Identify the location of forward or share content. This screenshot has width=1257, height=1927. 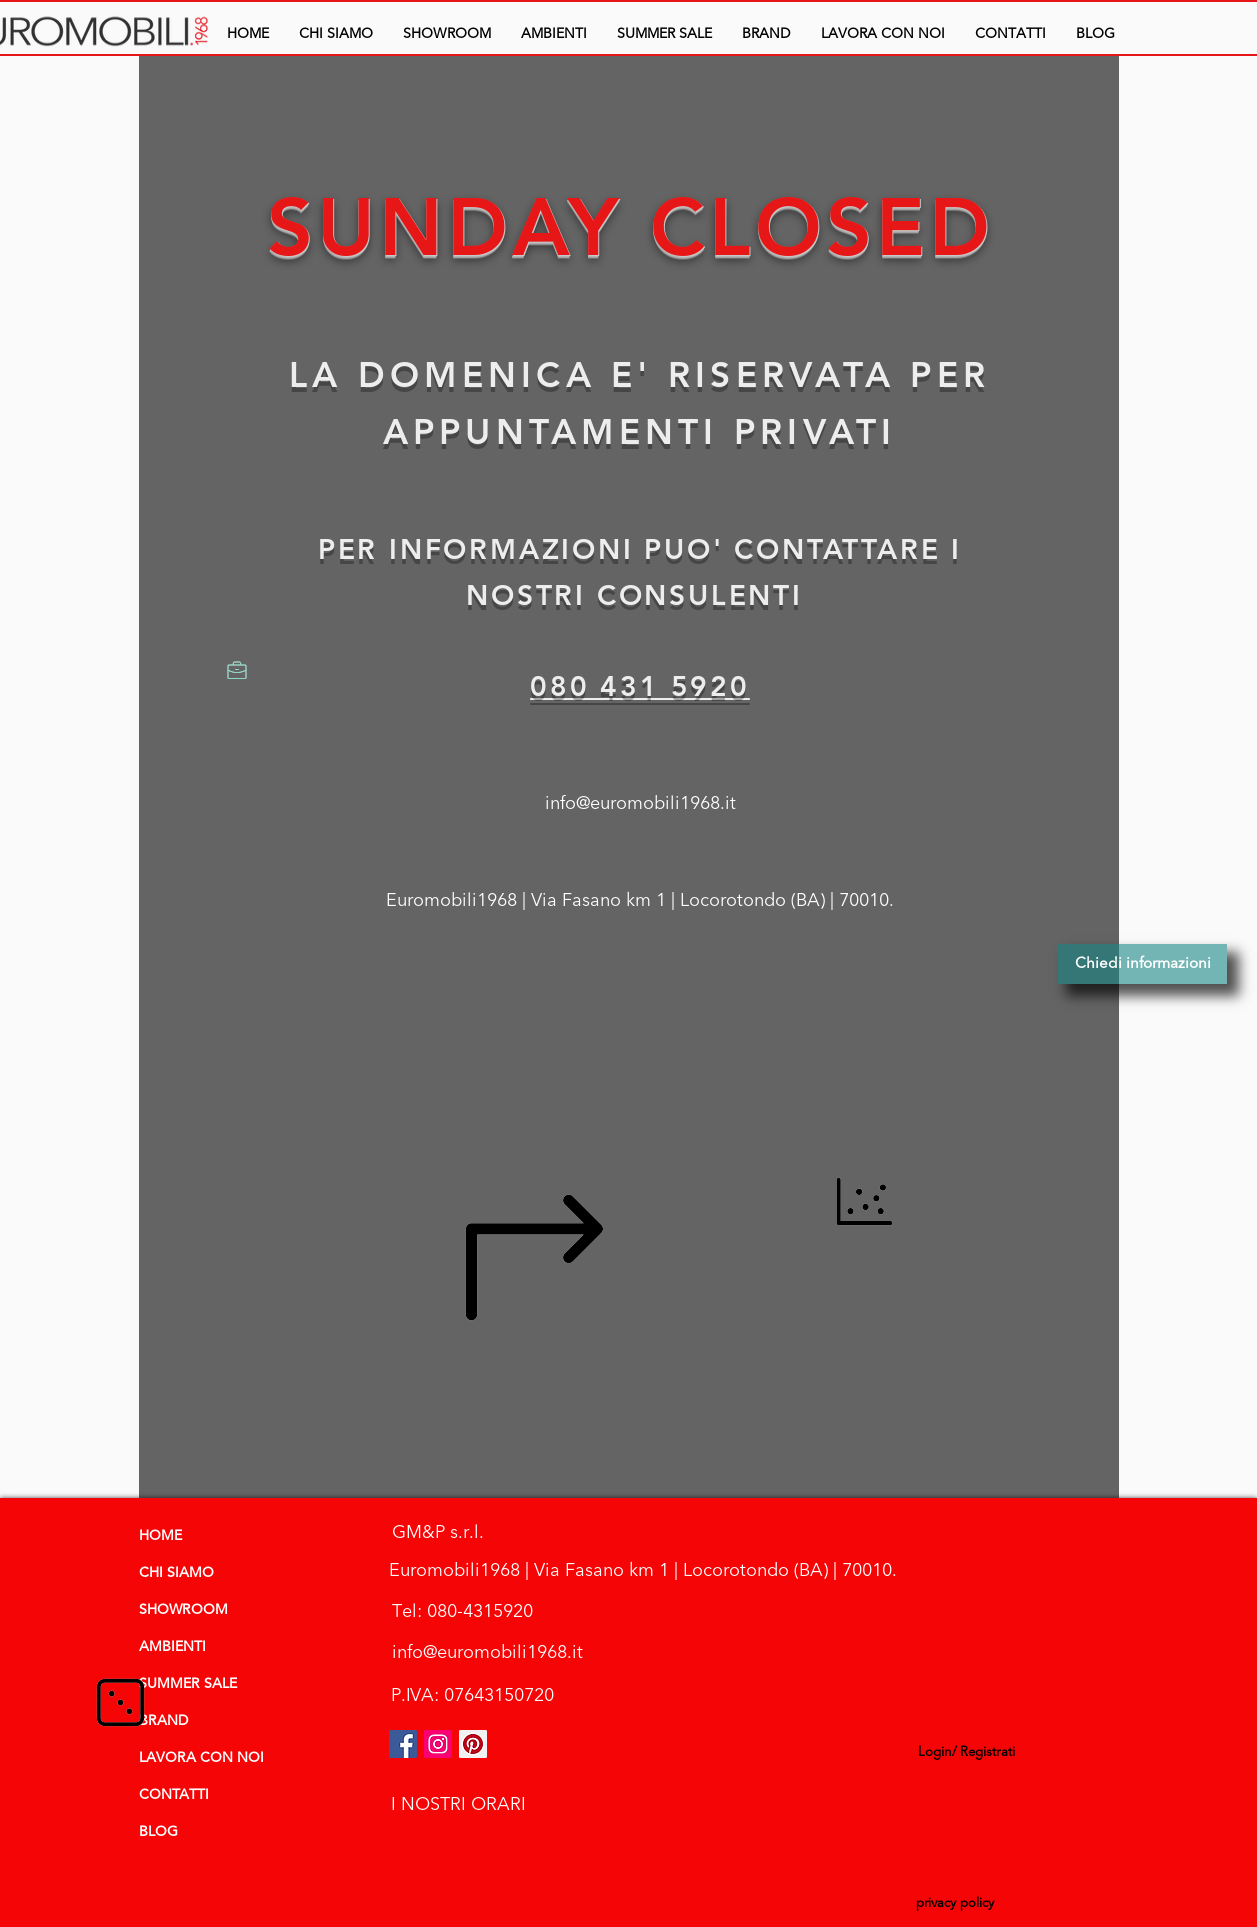
(534, 1257).